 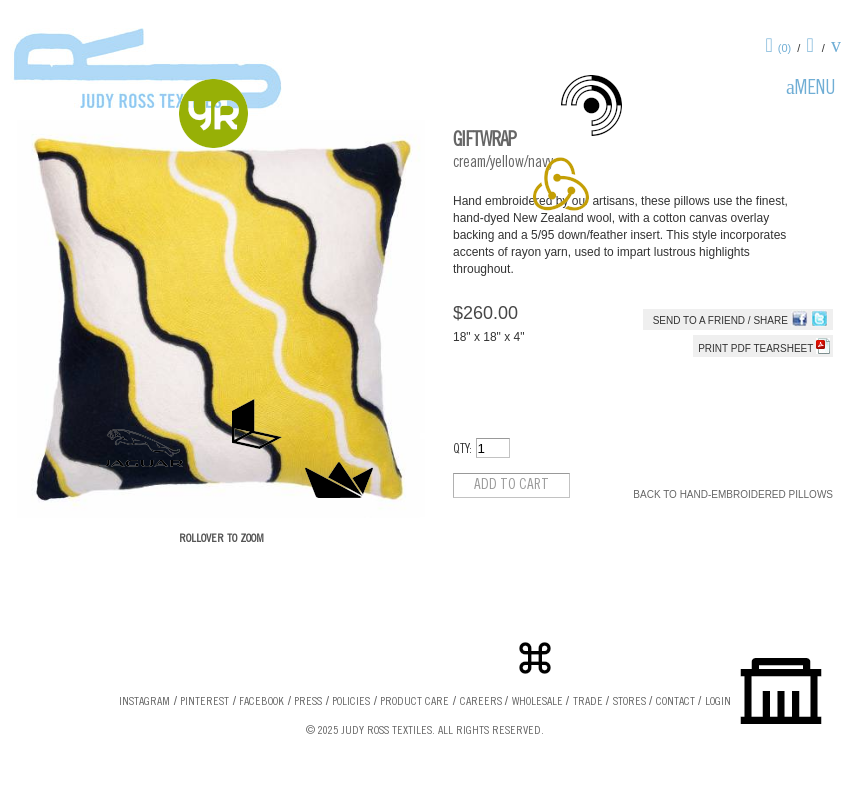 I want to click on open freshrss feed reader app, so click(x=591, y=105).